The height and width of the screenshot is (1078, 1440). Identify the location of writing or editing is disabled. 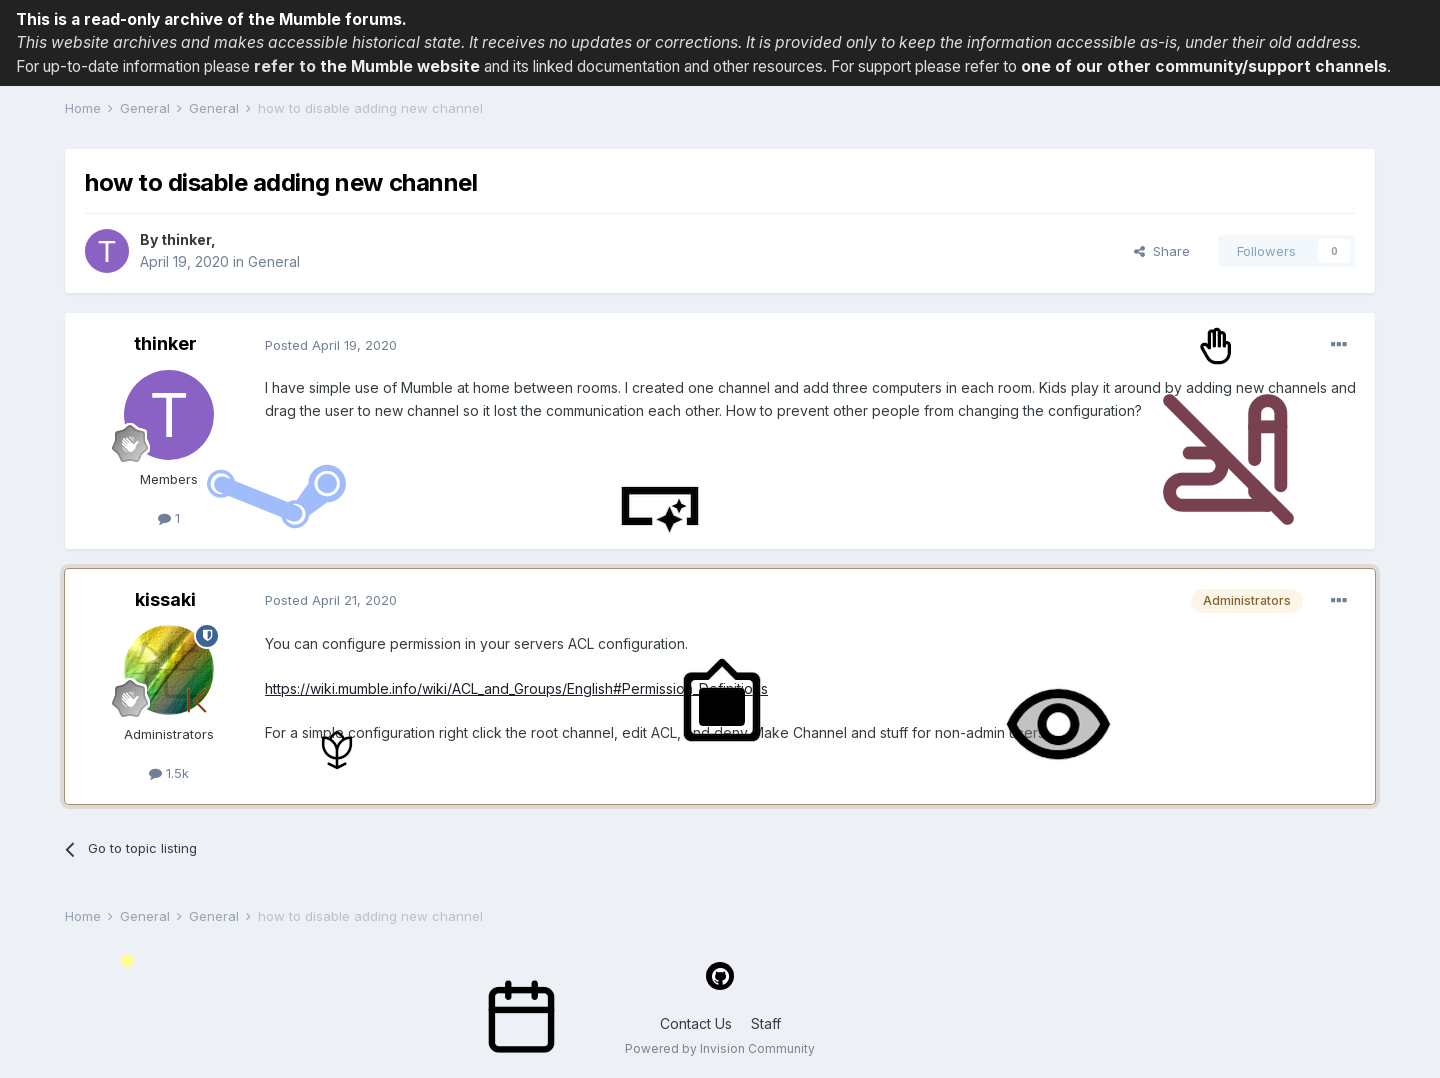
(1228, 459).